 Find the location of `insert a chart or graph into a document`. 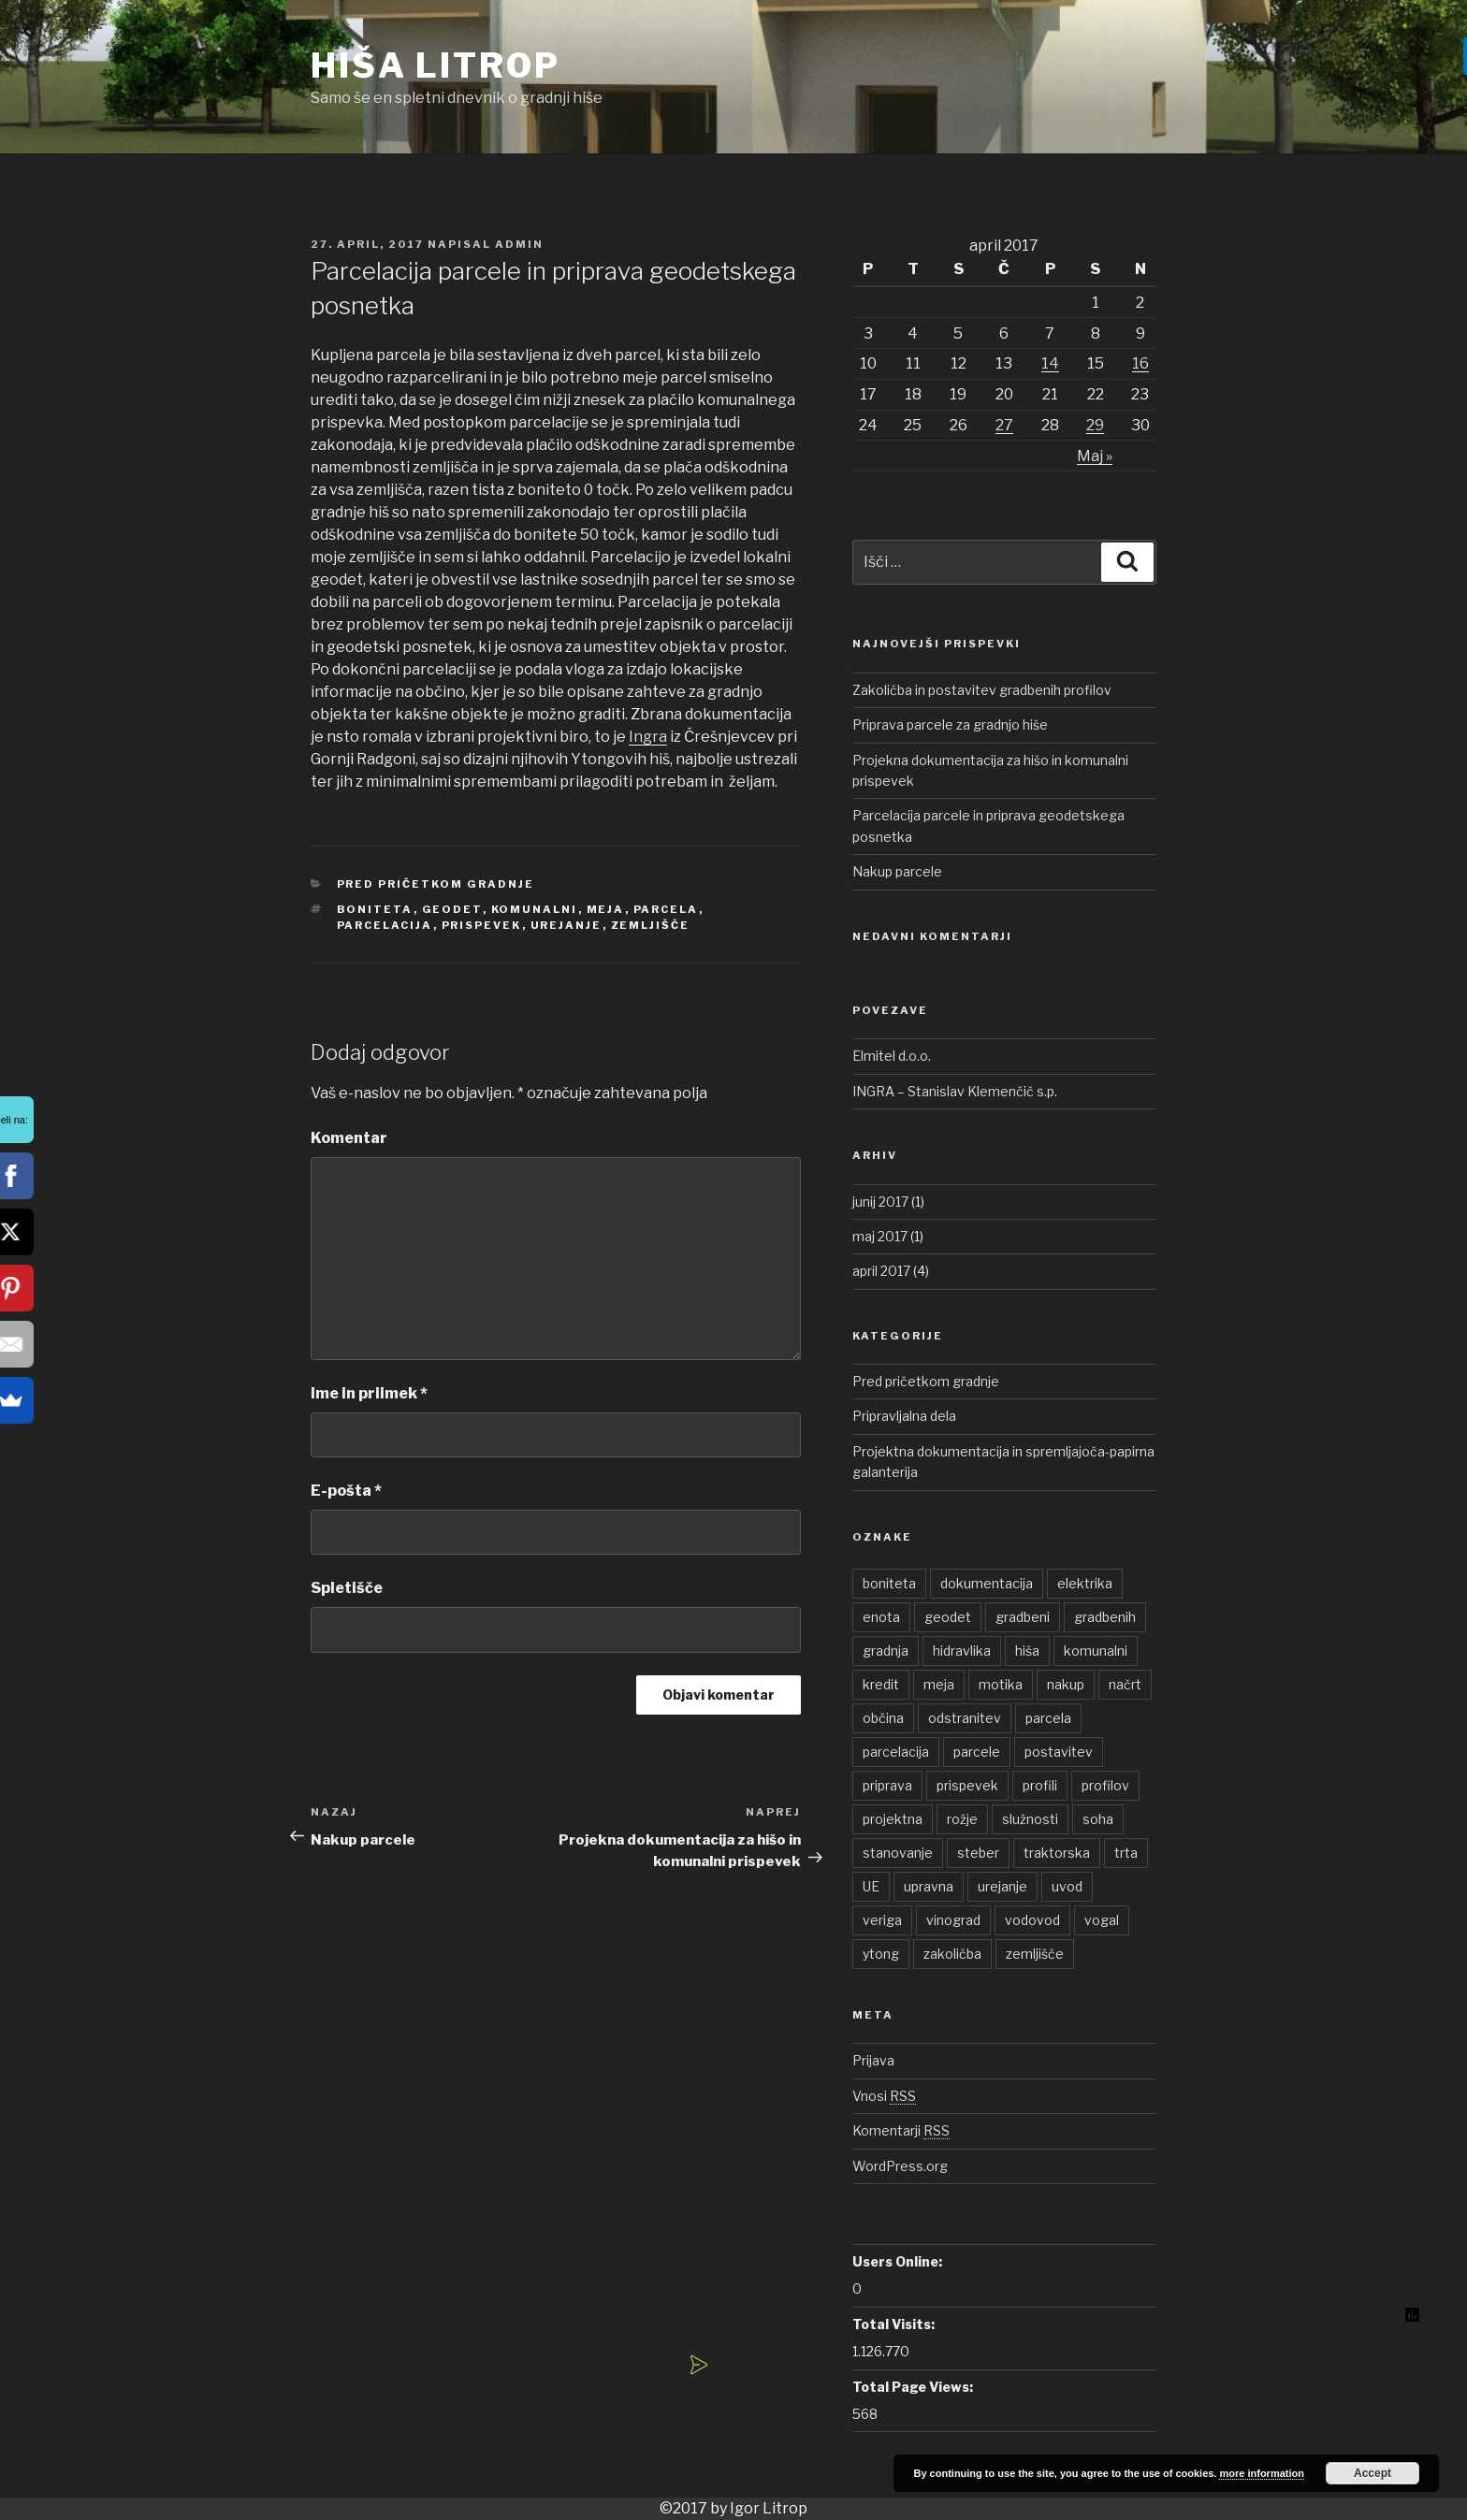

insert a chart or graph into a document is located at coordinates (1412, 2314).